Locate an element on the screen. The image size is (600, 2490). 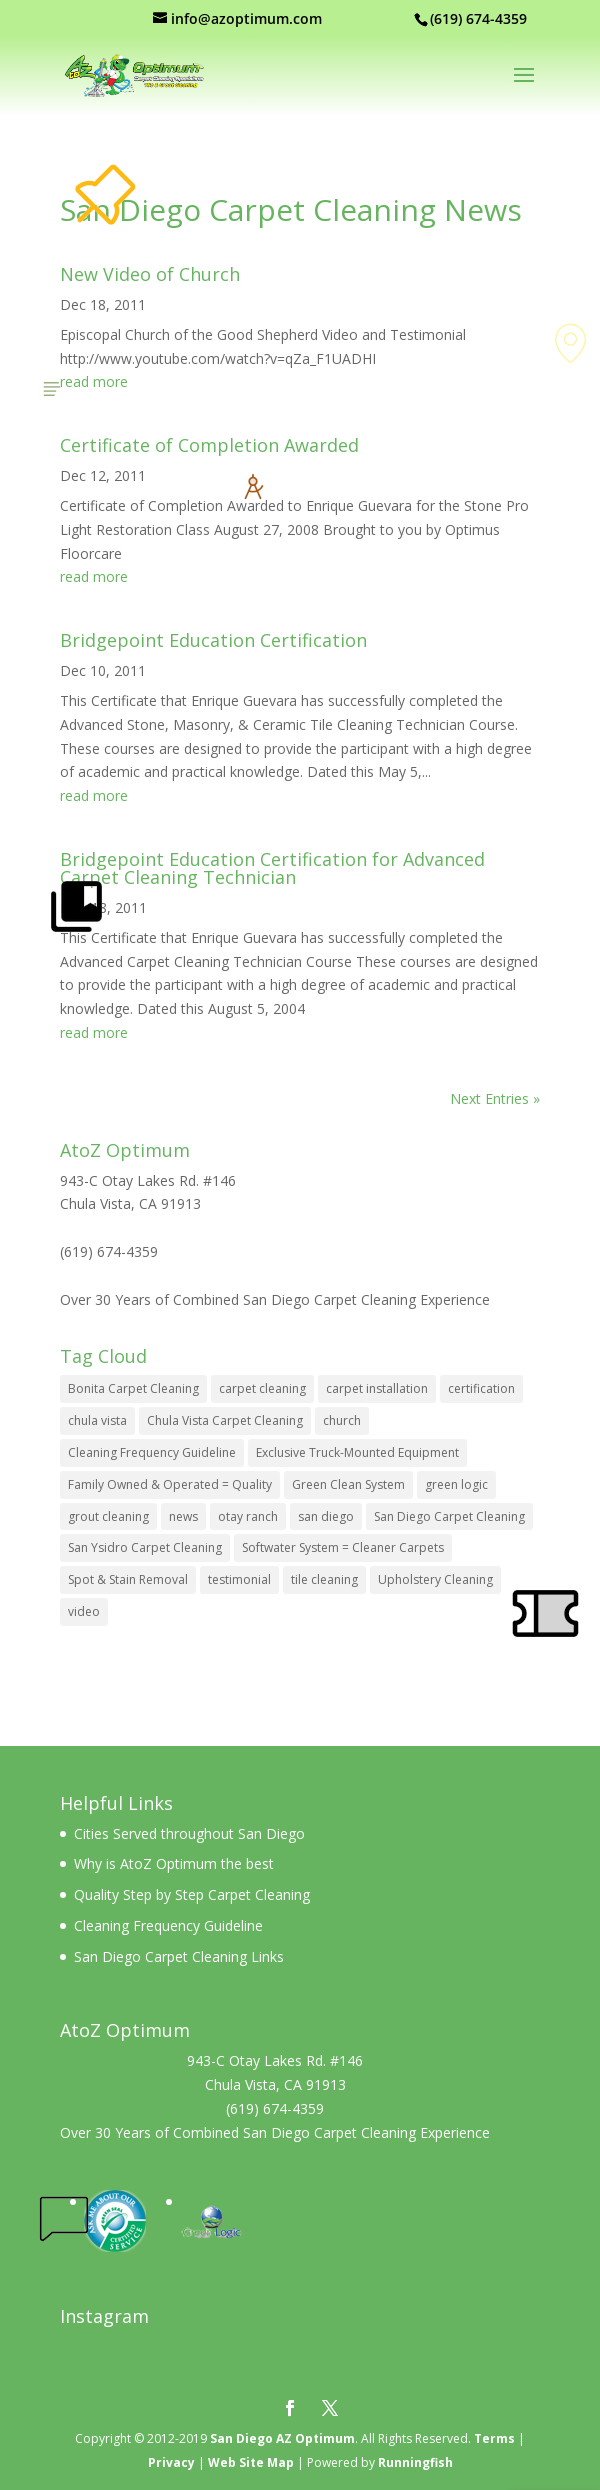
access drawing or measurement tools is located at coordinates (253, 487).